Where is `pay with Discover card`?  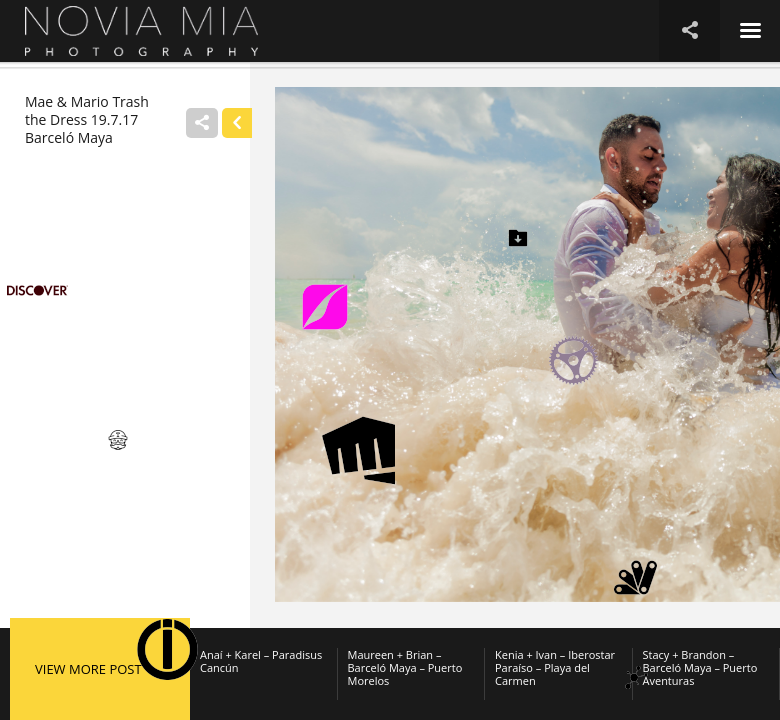
pay with Discover card is located at coordinates (37, 290).